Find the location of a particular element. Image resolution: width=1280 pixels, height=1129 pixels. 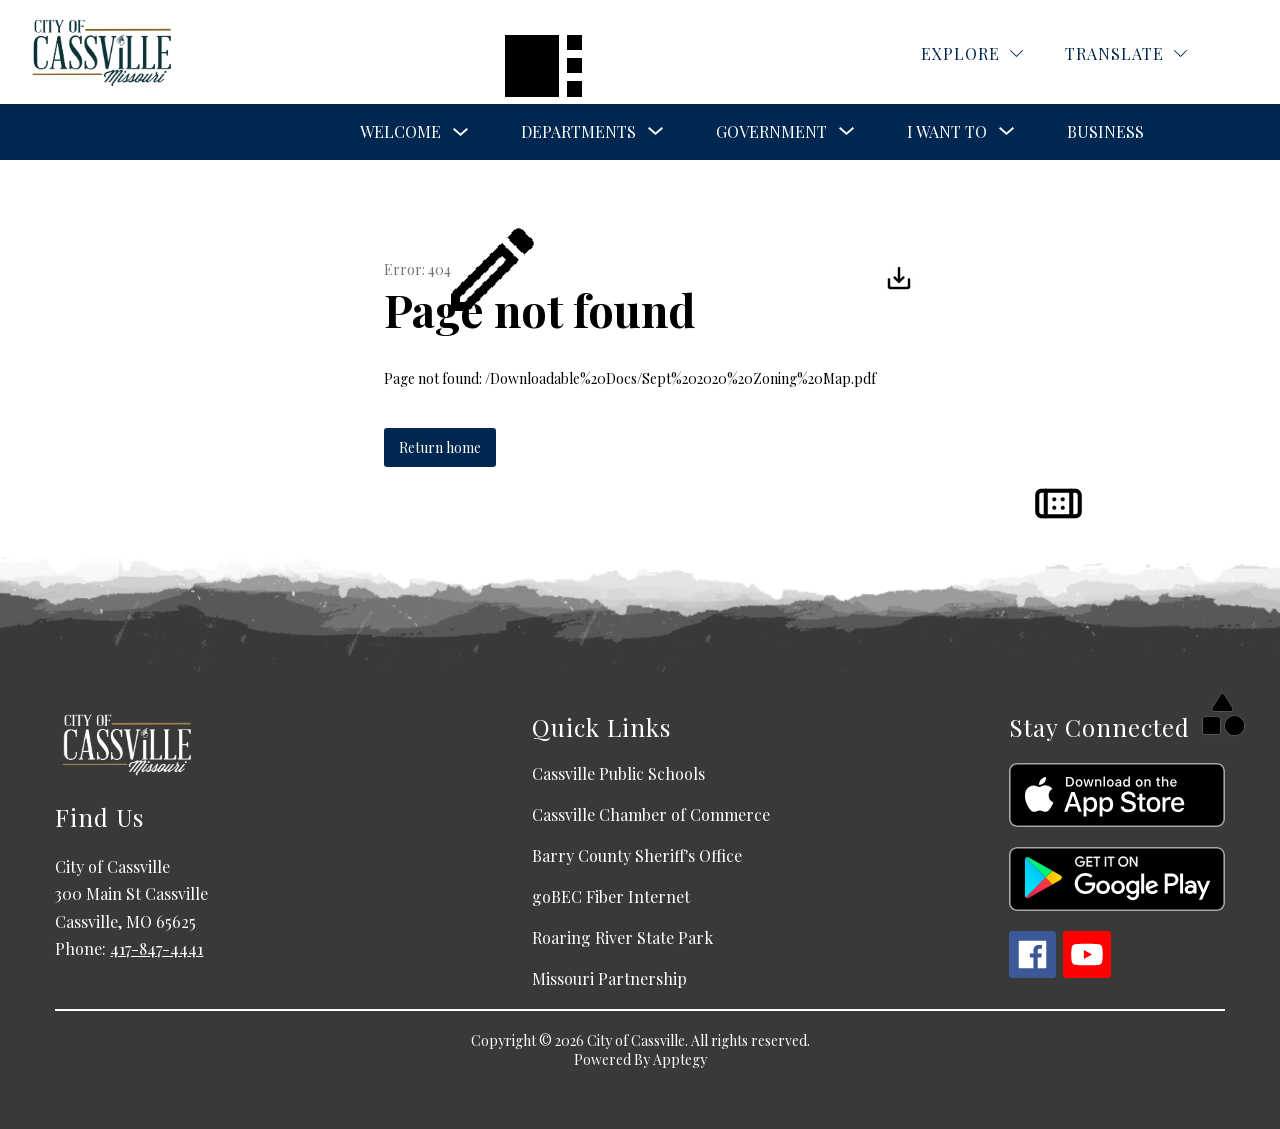

edit or modify content is located at coordinates (492, 269).